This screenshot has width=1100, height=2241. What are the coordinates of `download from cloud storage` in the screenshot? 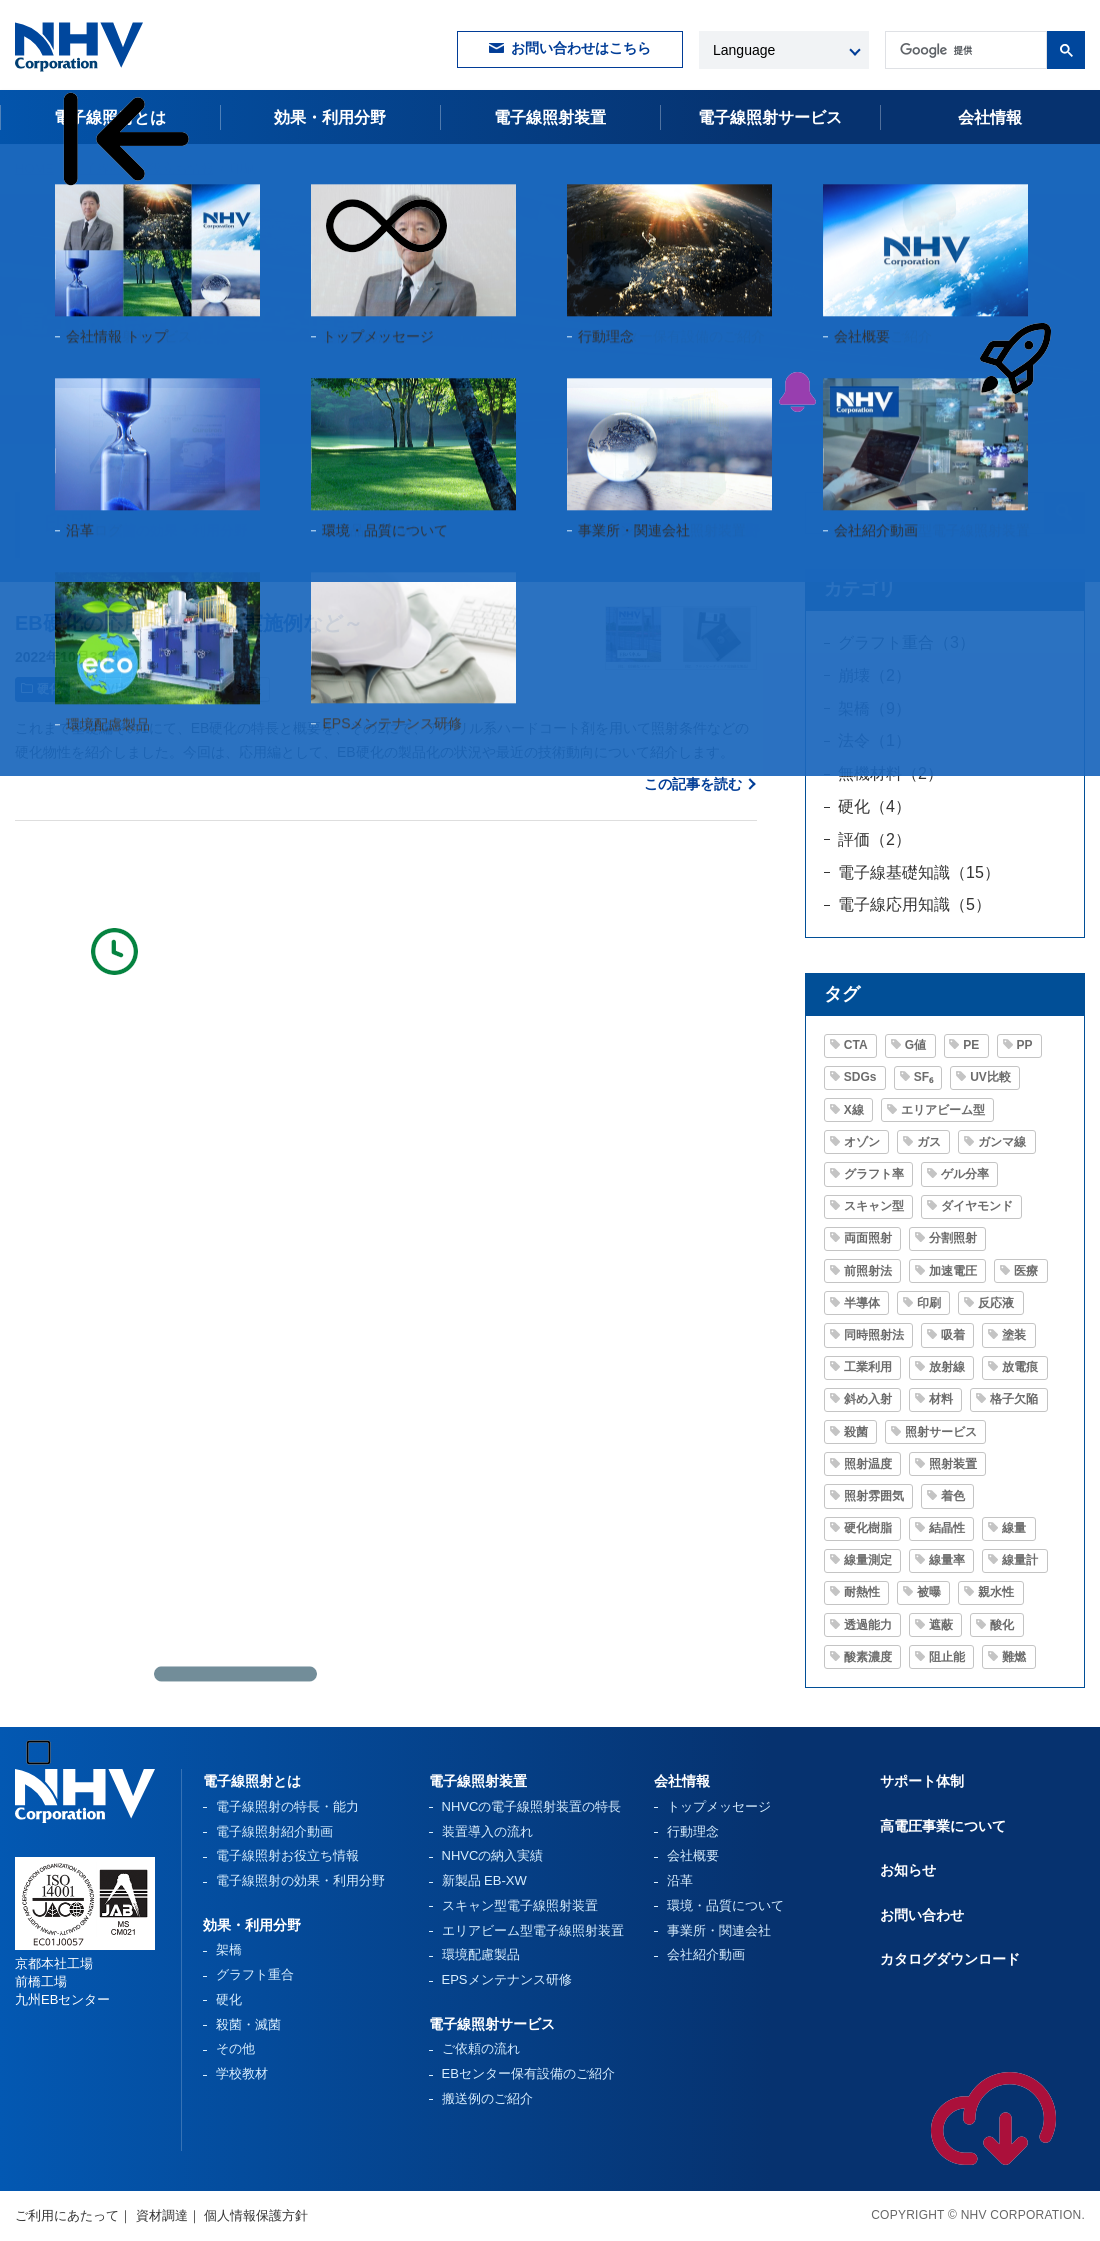 It's located at (993, 2118).